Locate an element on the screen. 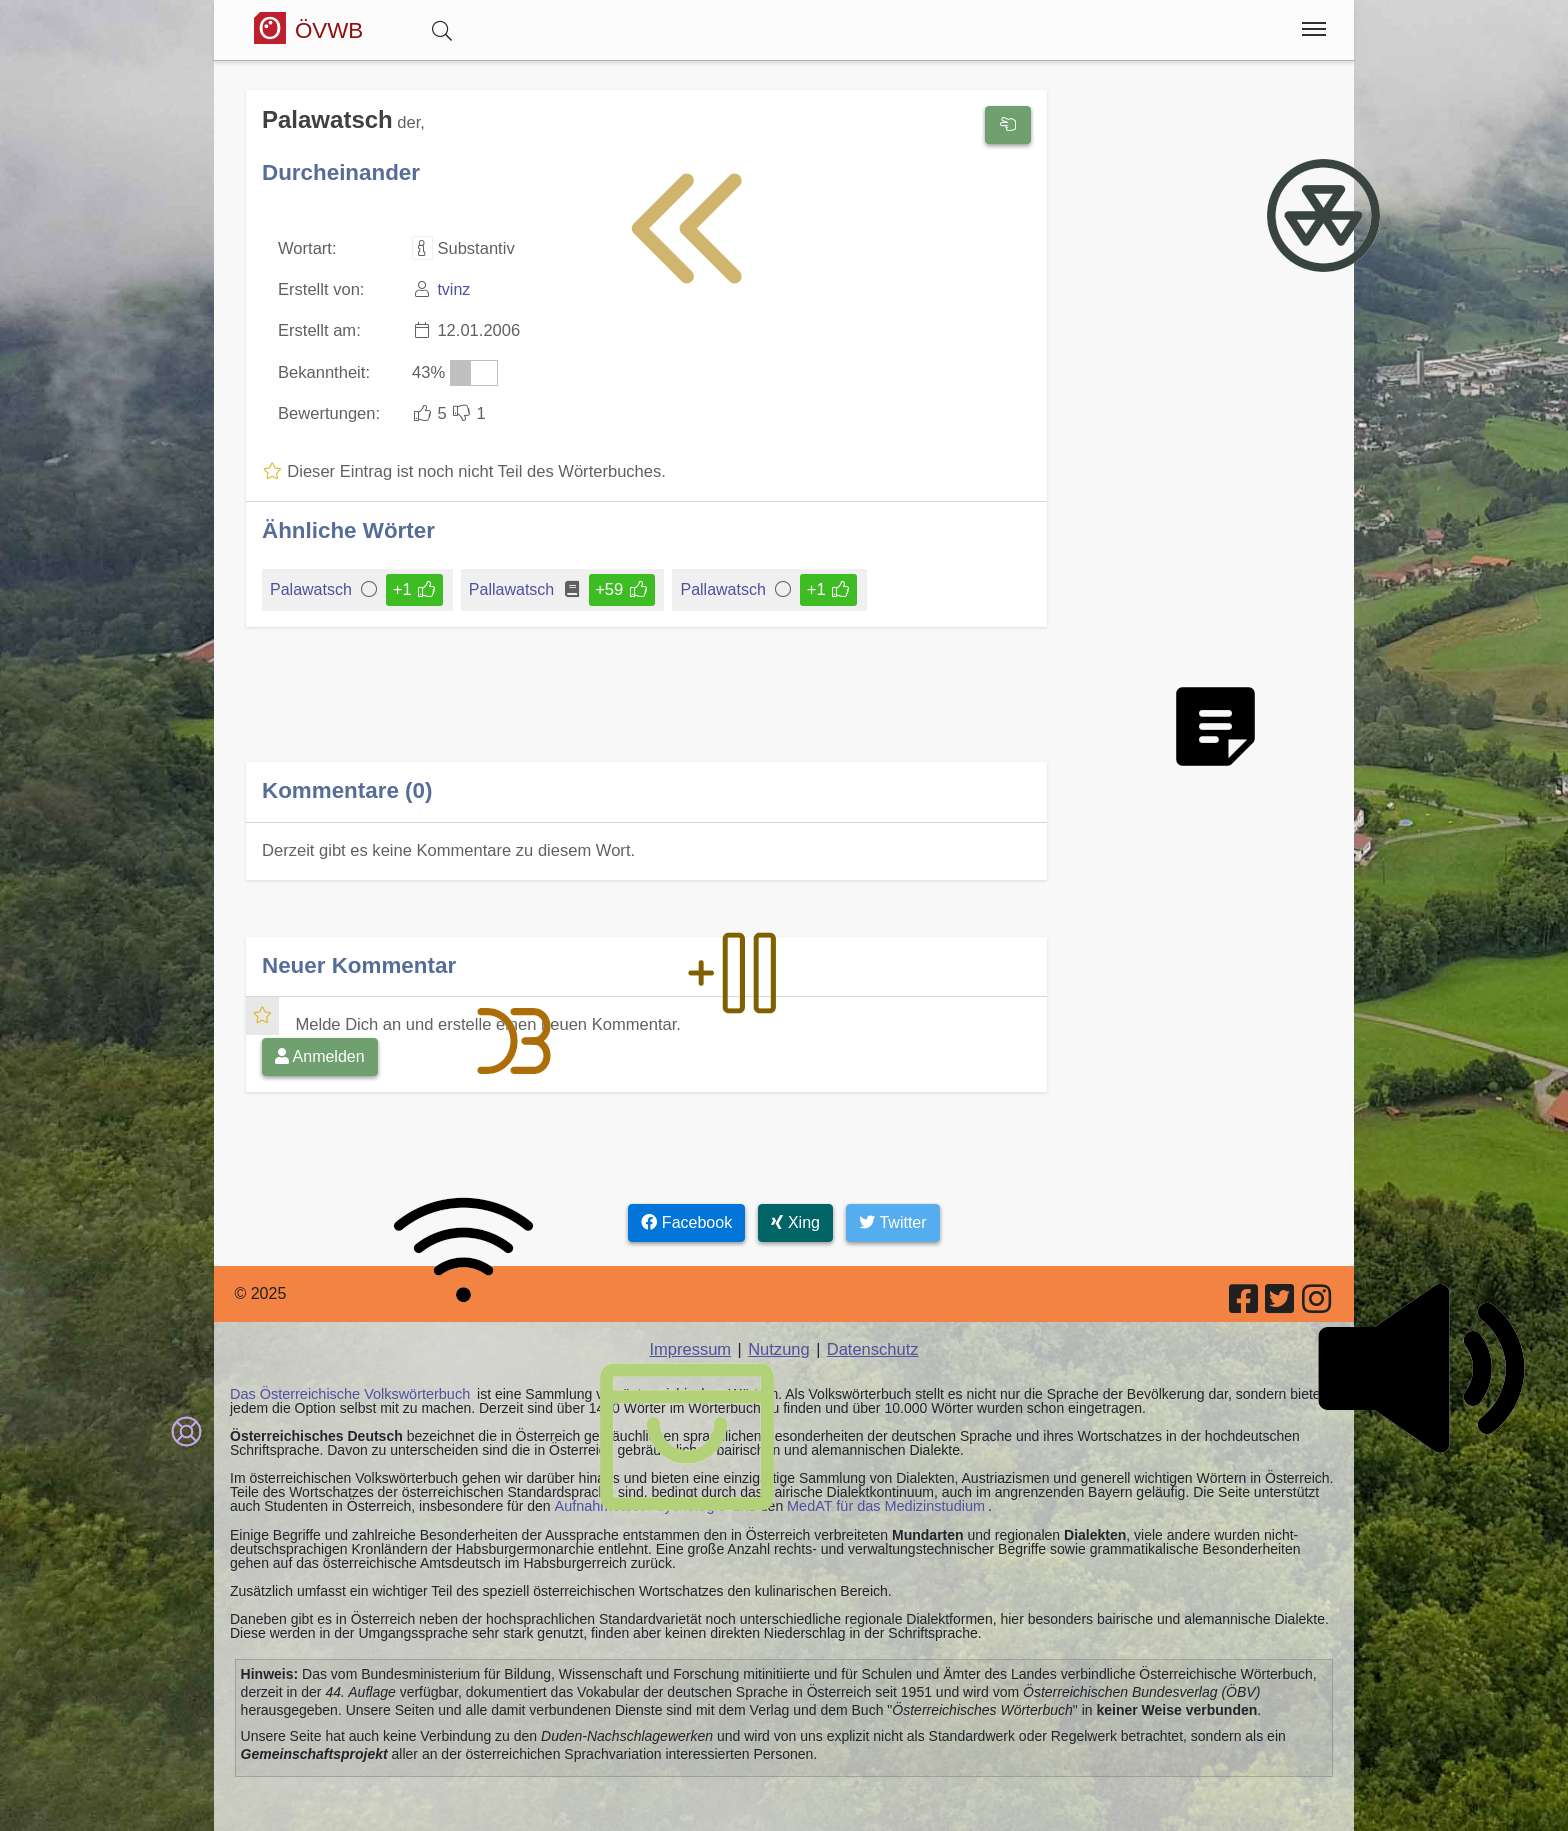 This screenshot has height=1831, width=1568. fallout shelter or nuclear safety indicator is located at coordinates (1323, 215).